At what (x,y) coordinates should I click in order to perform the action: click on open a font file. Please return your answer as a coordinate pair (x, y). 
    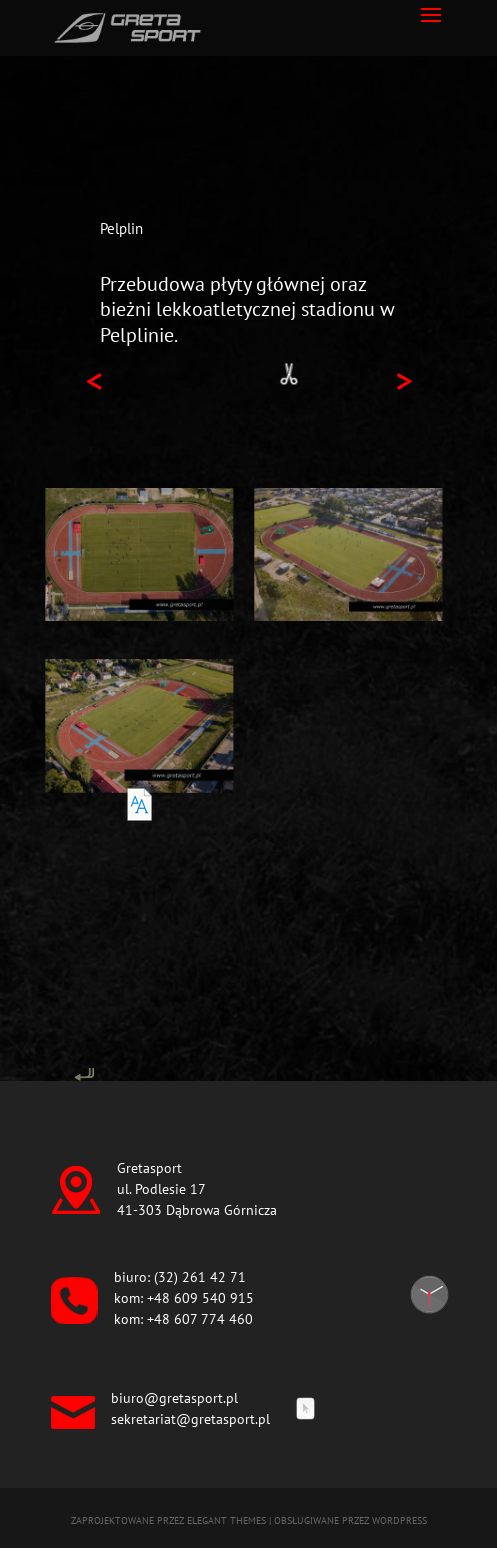
    Looking at the image, I should click on (139, 804).